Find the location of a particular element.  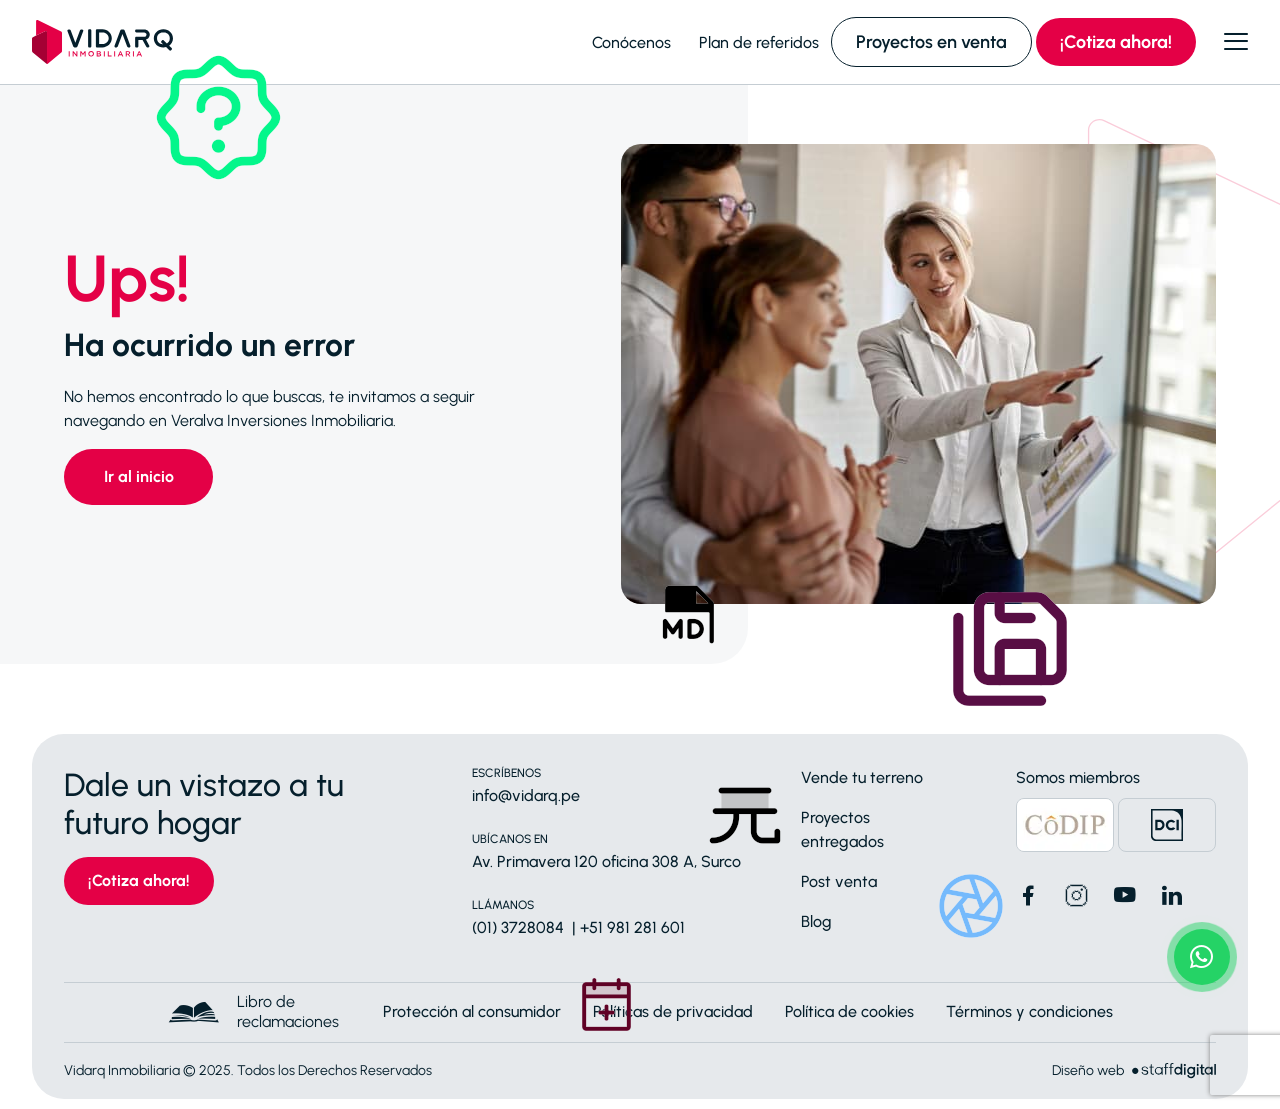

add a new event to your calendar is located at coordinates (606, 1006).